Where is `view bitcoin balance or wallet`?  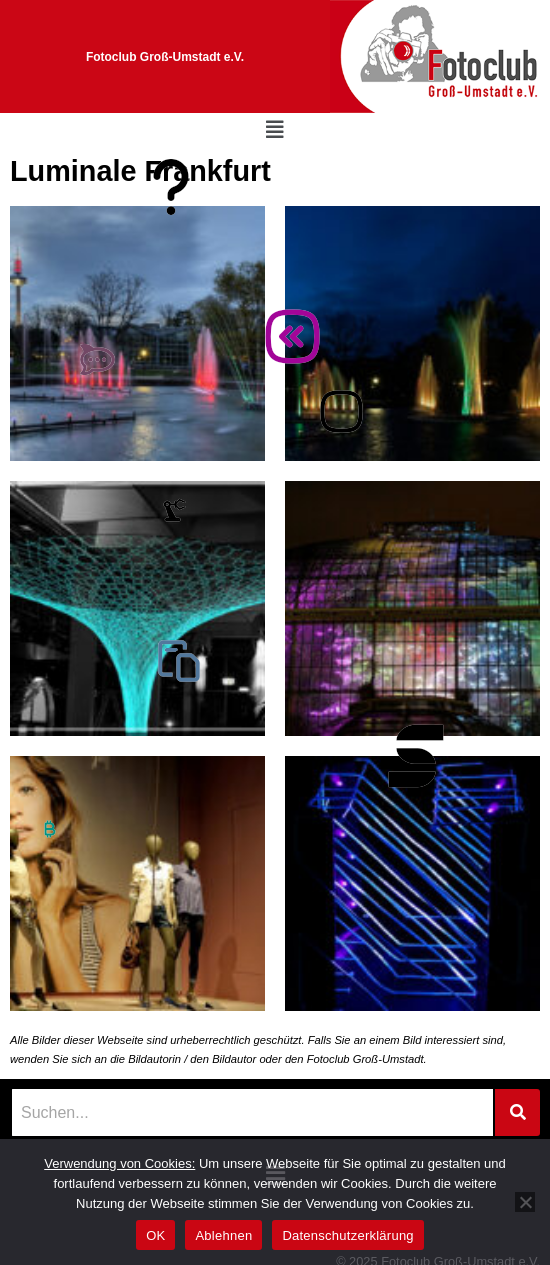
view bitcoin balance or wallet is located at coordinates (50, 829).